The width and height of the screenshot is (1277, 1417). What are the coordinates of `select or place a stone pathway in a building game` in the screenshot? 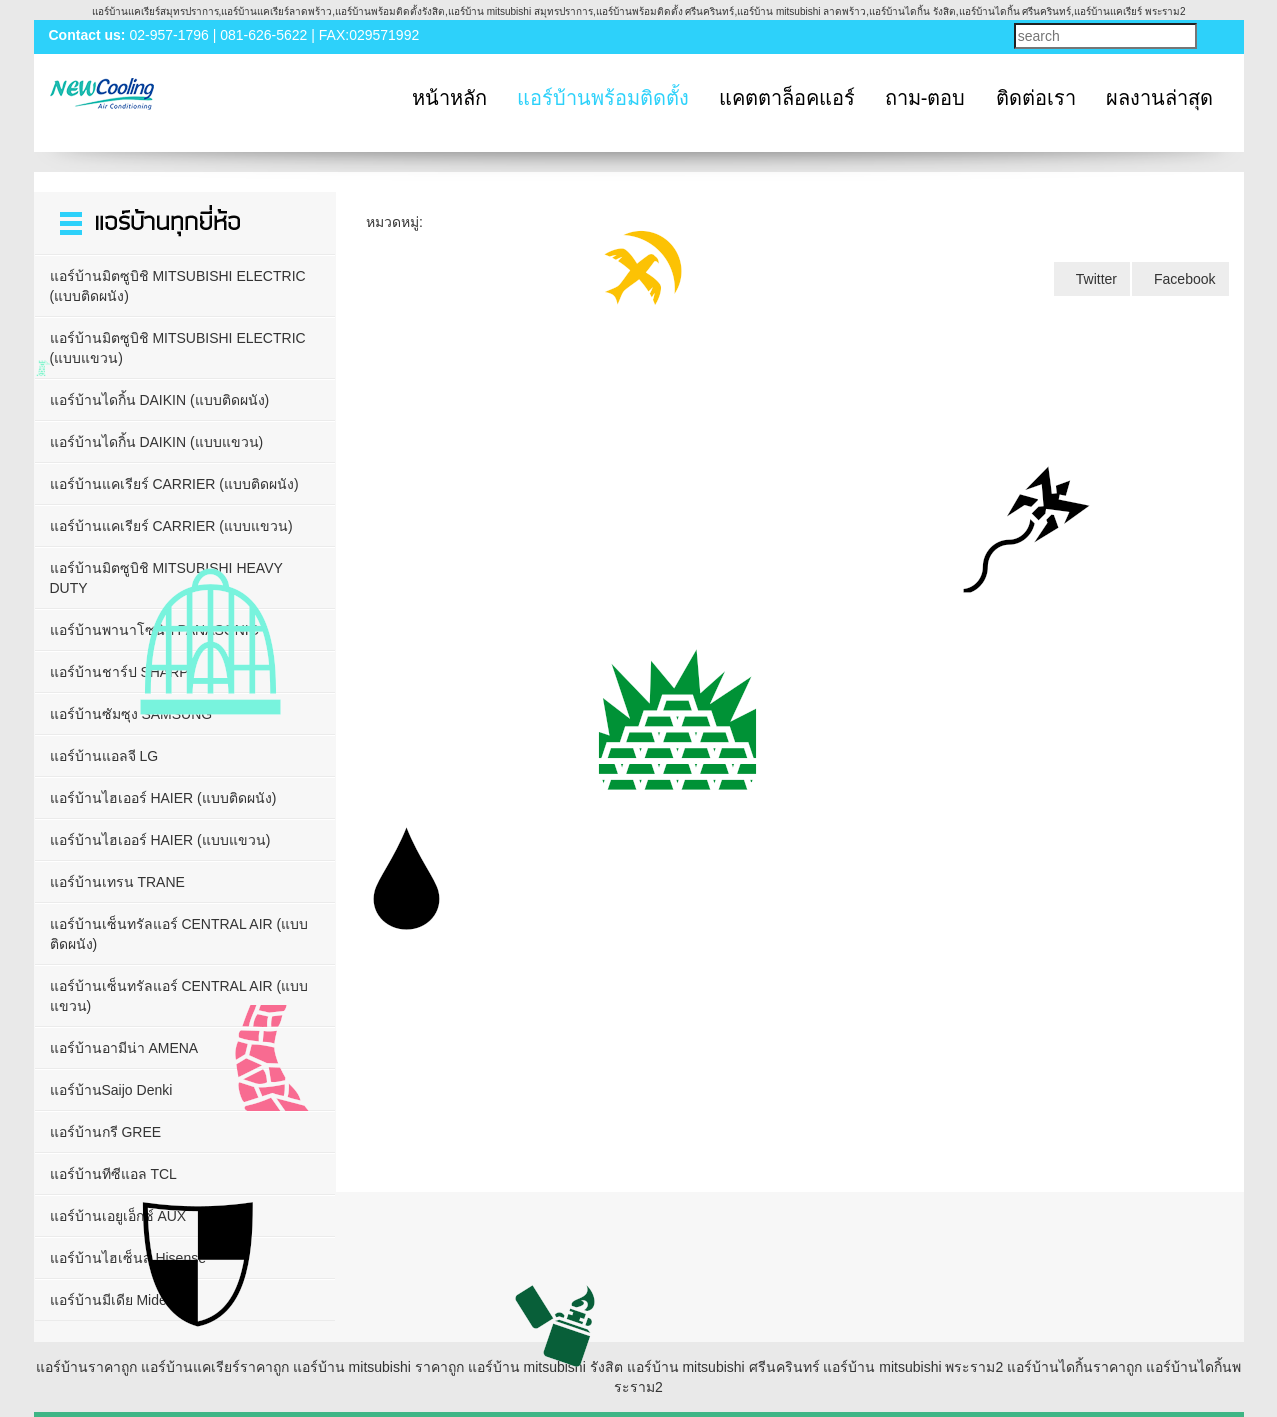 It's located at (272, 1058).